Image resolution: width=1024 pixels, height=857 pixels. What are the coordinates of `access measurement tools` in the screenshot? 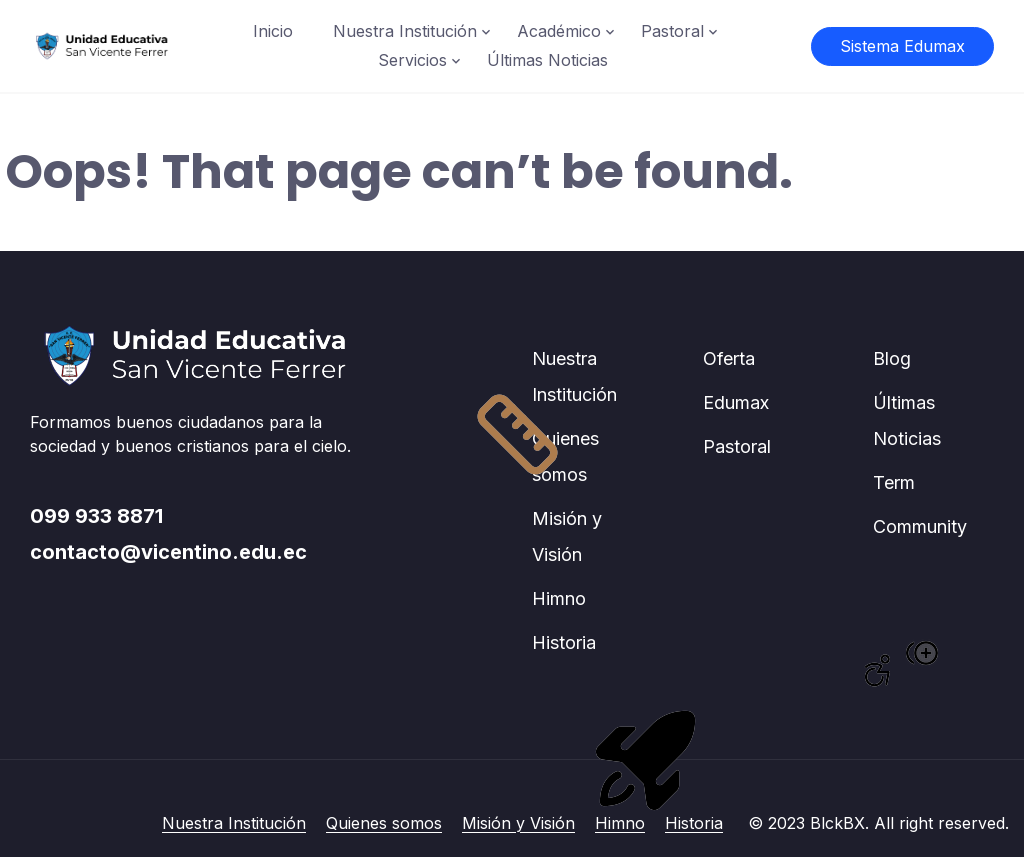 It's located at (517, 434).